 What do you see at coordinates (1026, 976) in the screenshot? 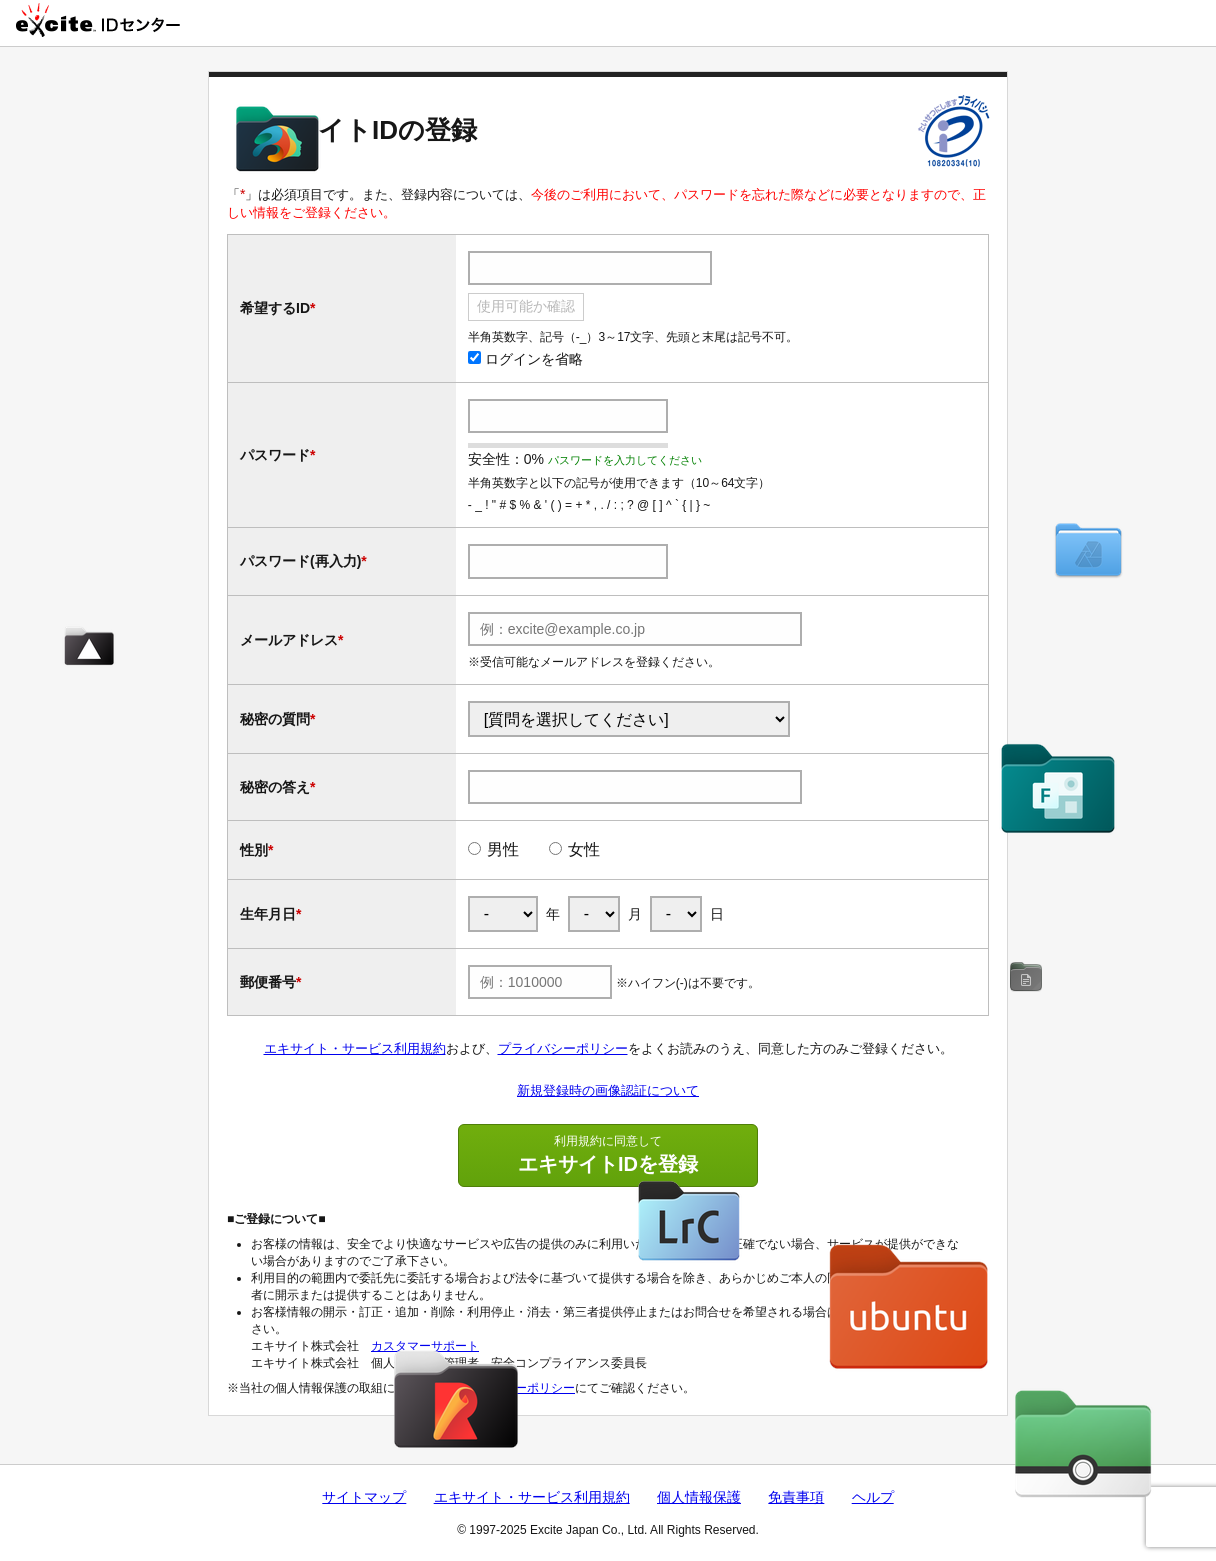
I see `open your documents folder` at bounding box center [1026, 976].